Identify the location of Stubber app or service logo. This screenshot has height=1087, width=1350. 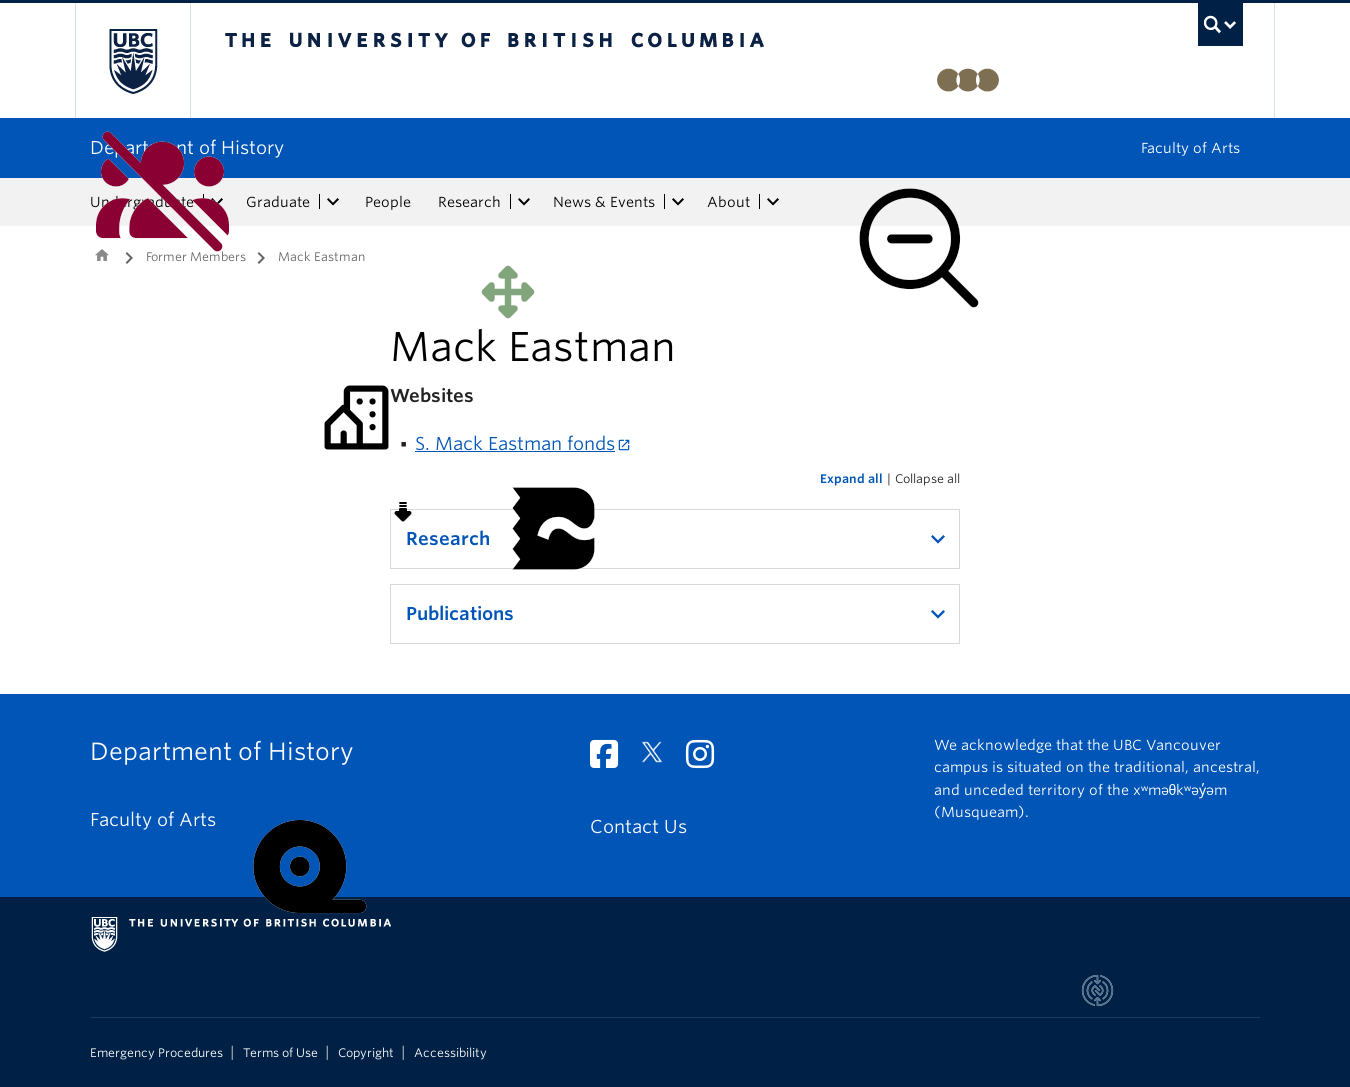
(553, 528).